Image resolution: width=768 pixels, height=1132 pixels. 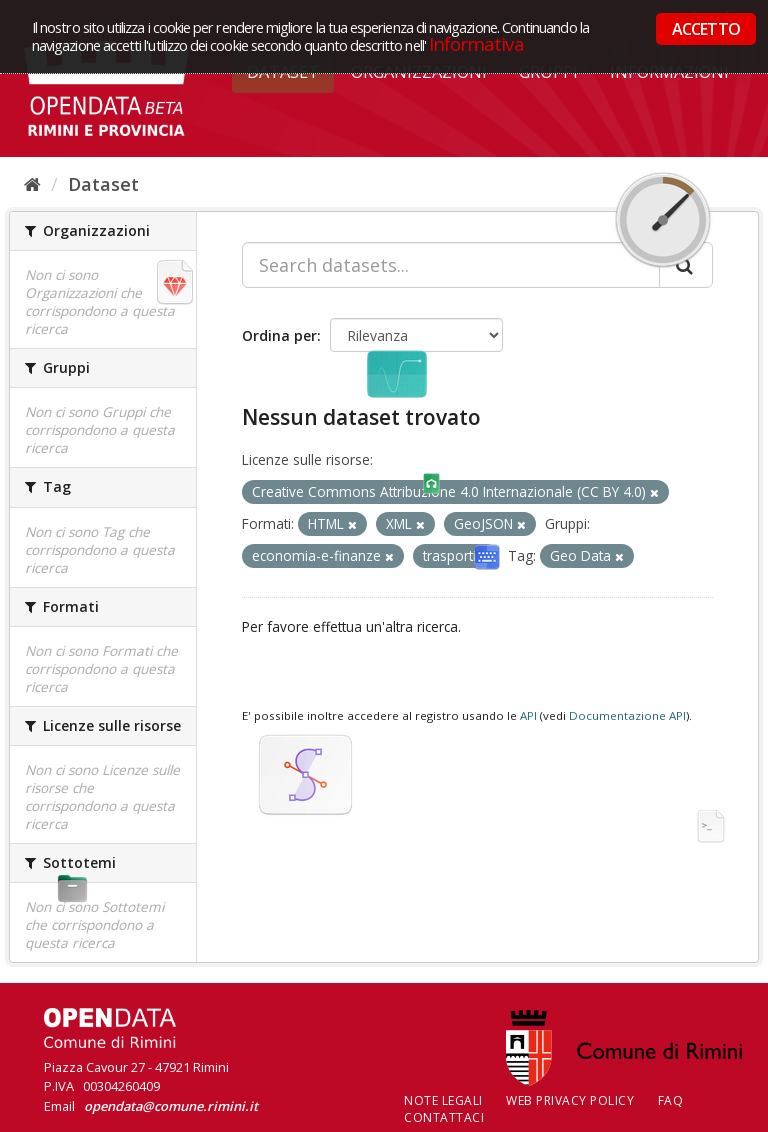 I want to click on ruby programming language source file, so click(x=175, y=282).